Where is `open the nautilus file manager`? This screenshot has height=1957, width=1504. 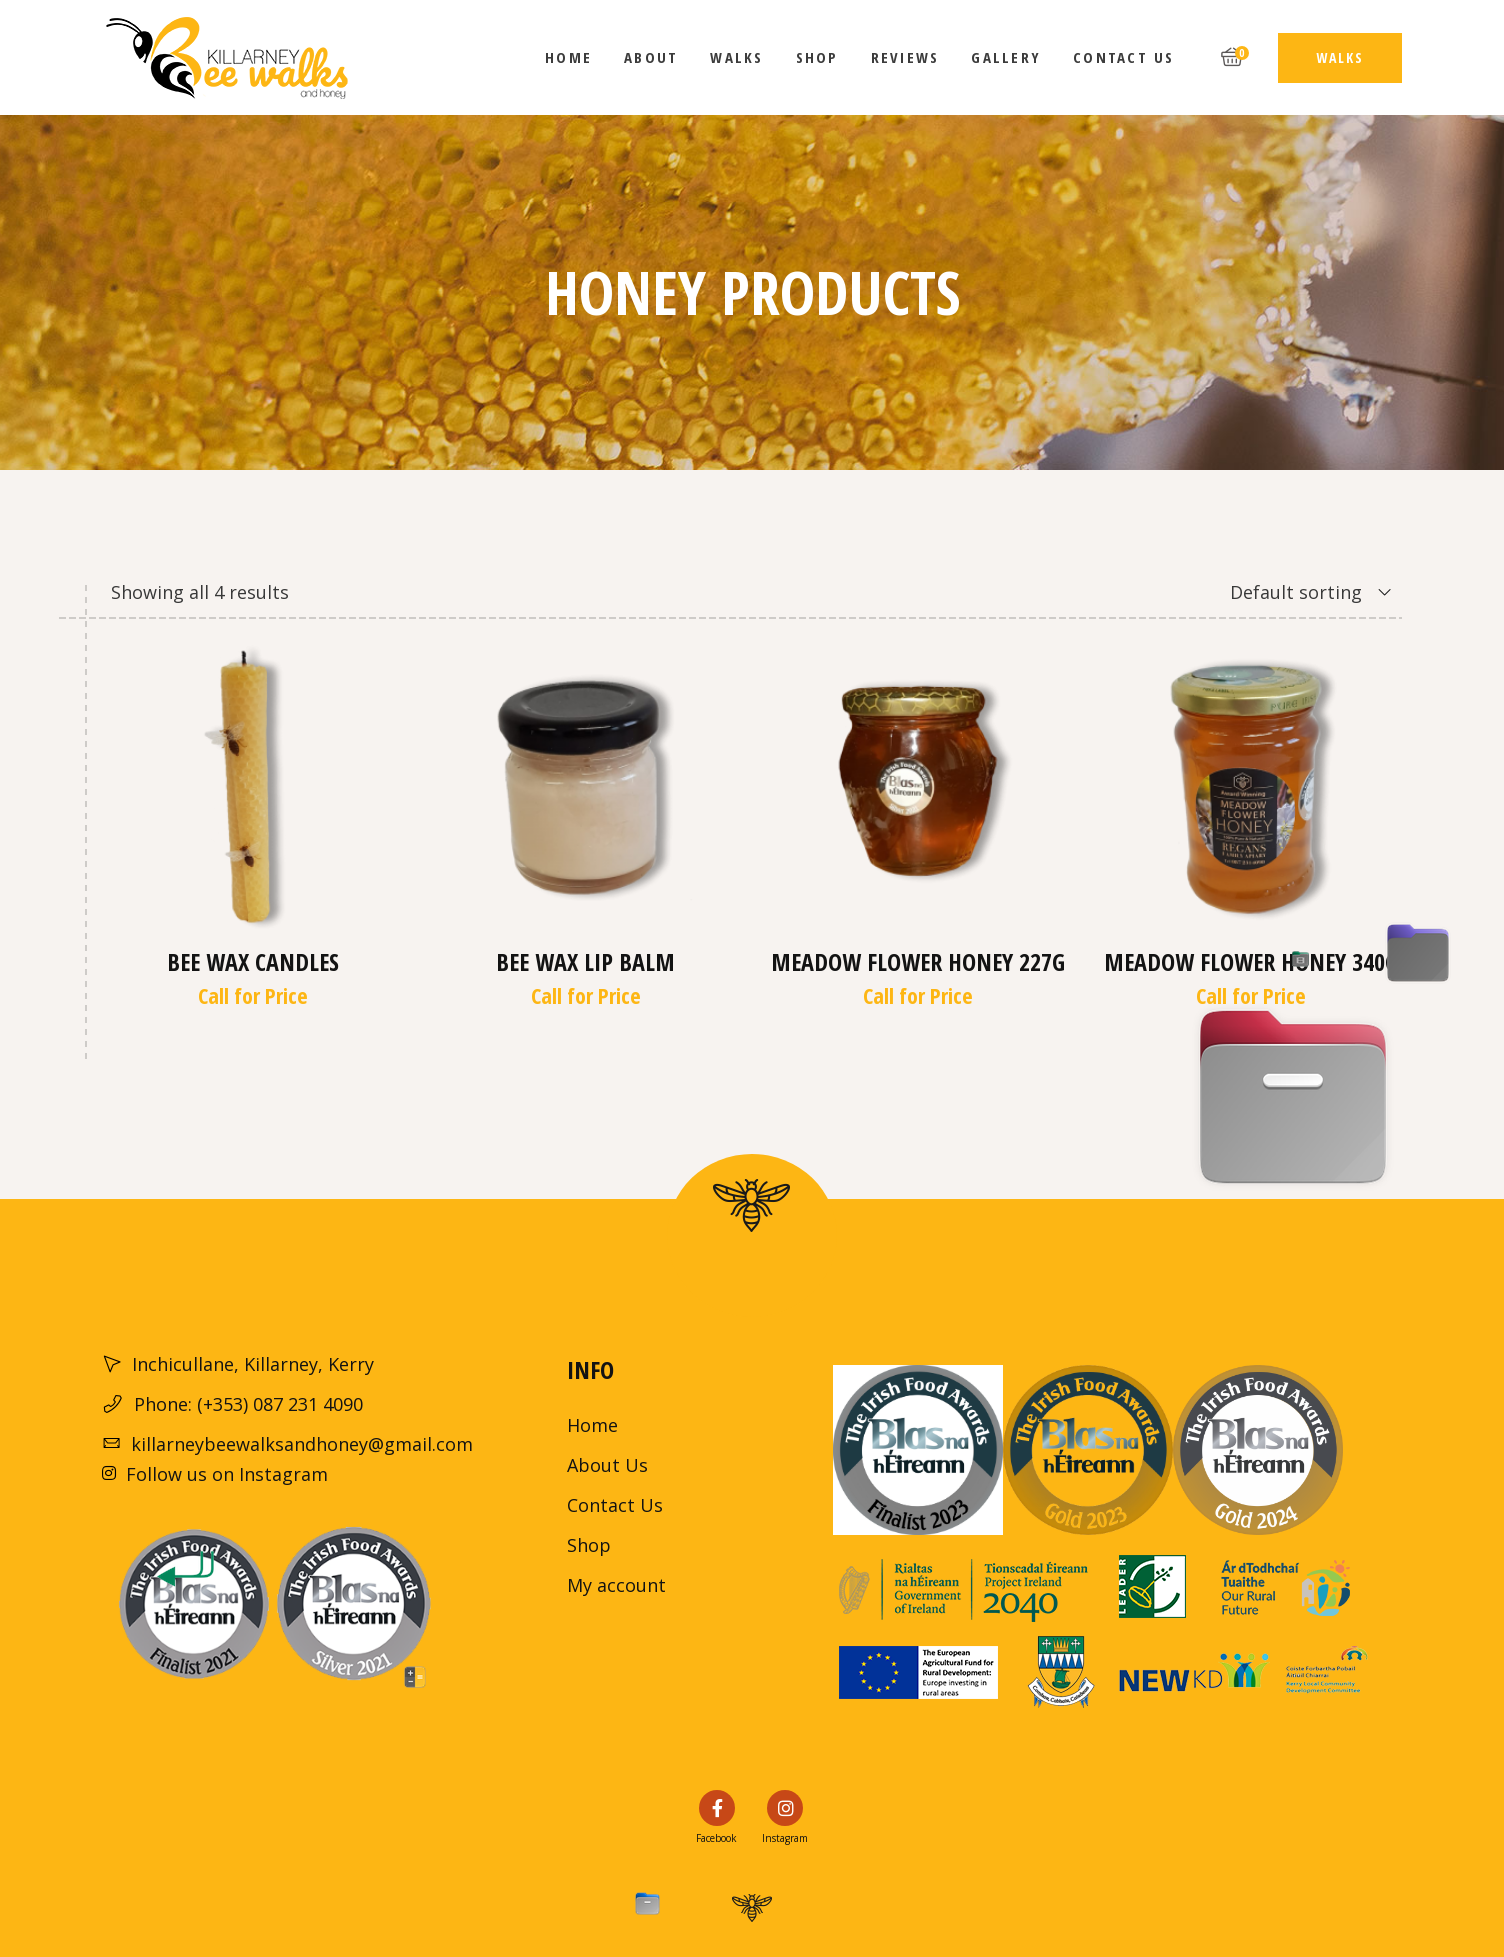 open the nautilus file manager is located at coordinates (647, 1903).